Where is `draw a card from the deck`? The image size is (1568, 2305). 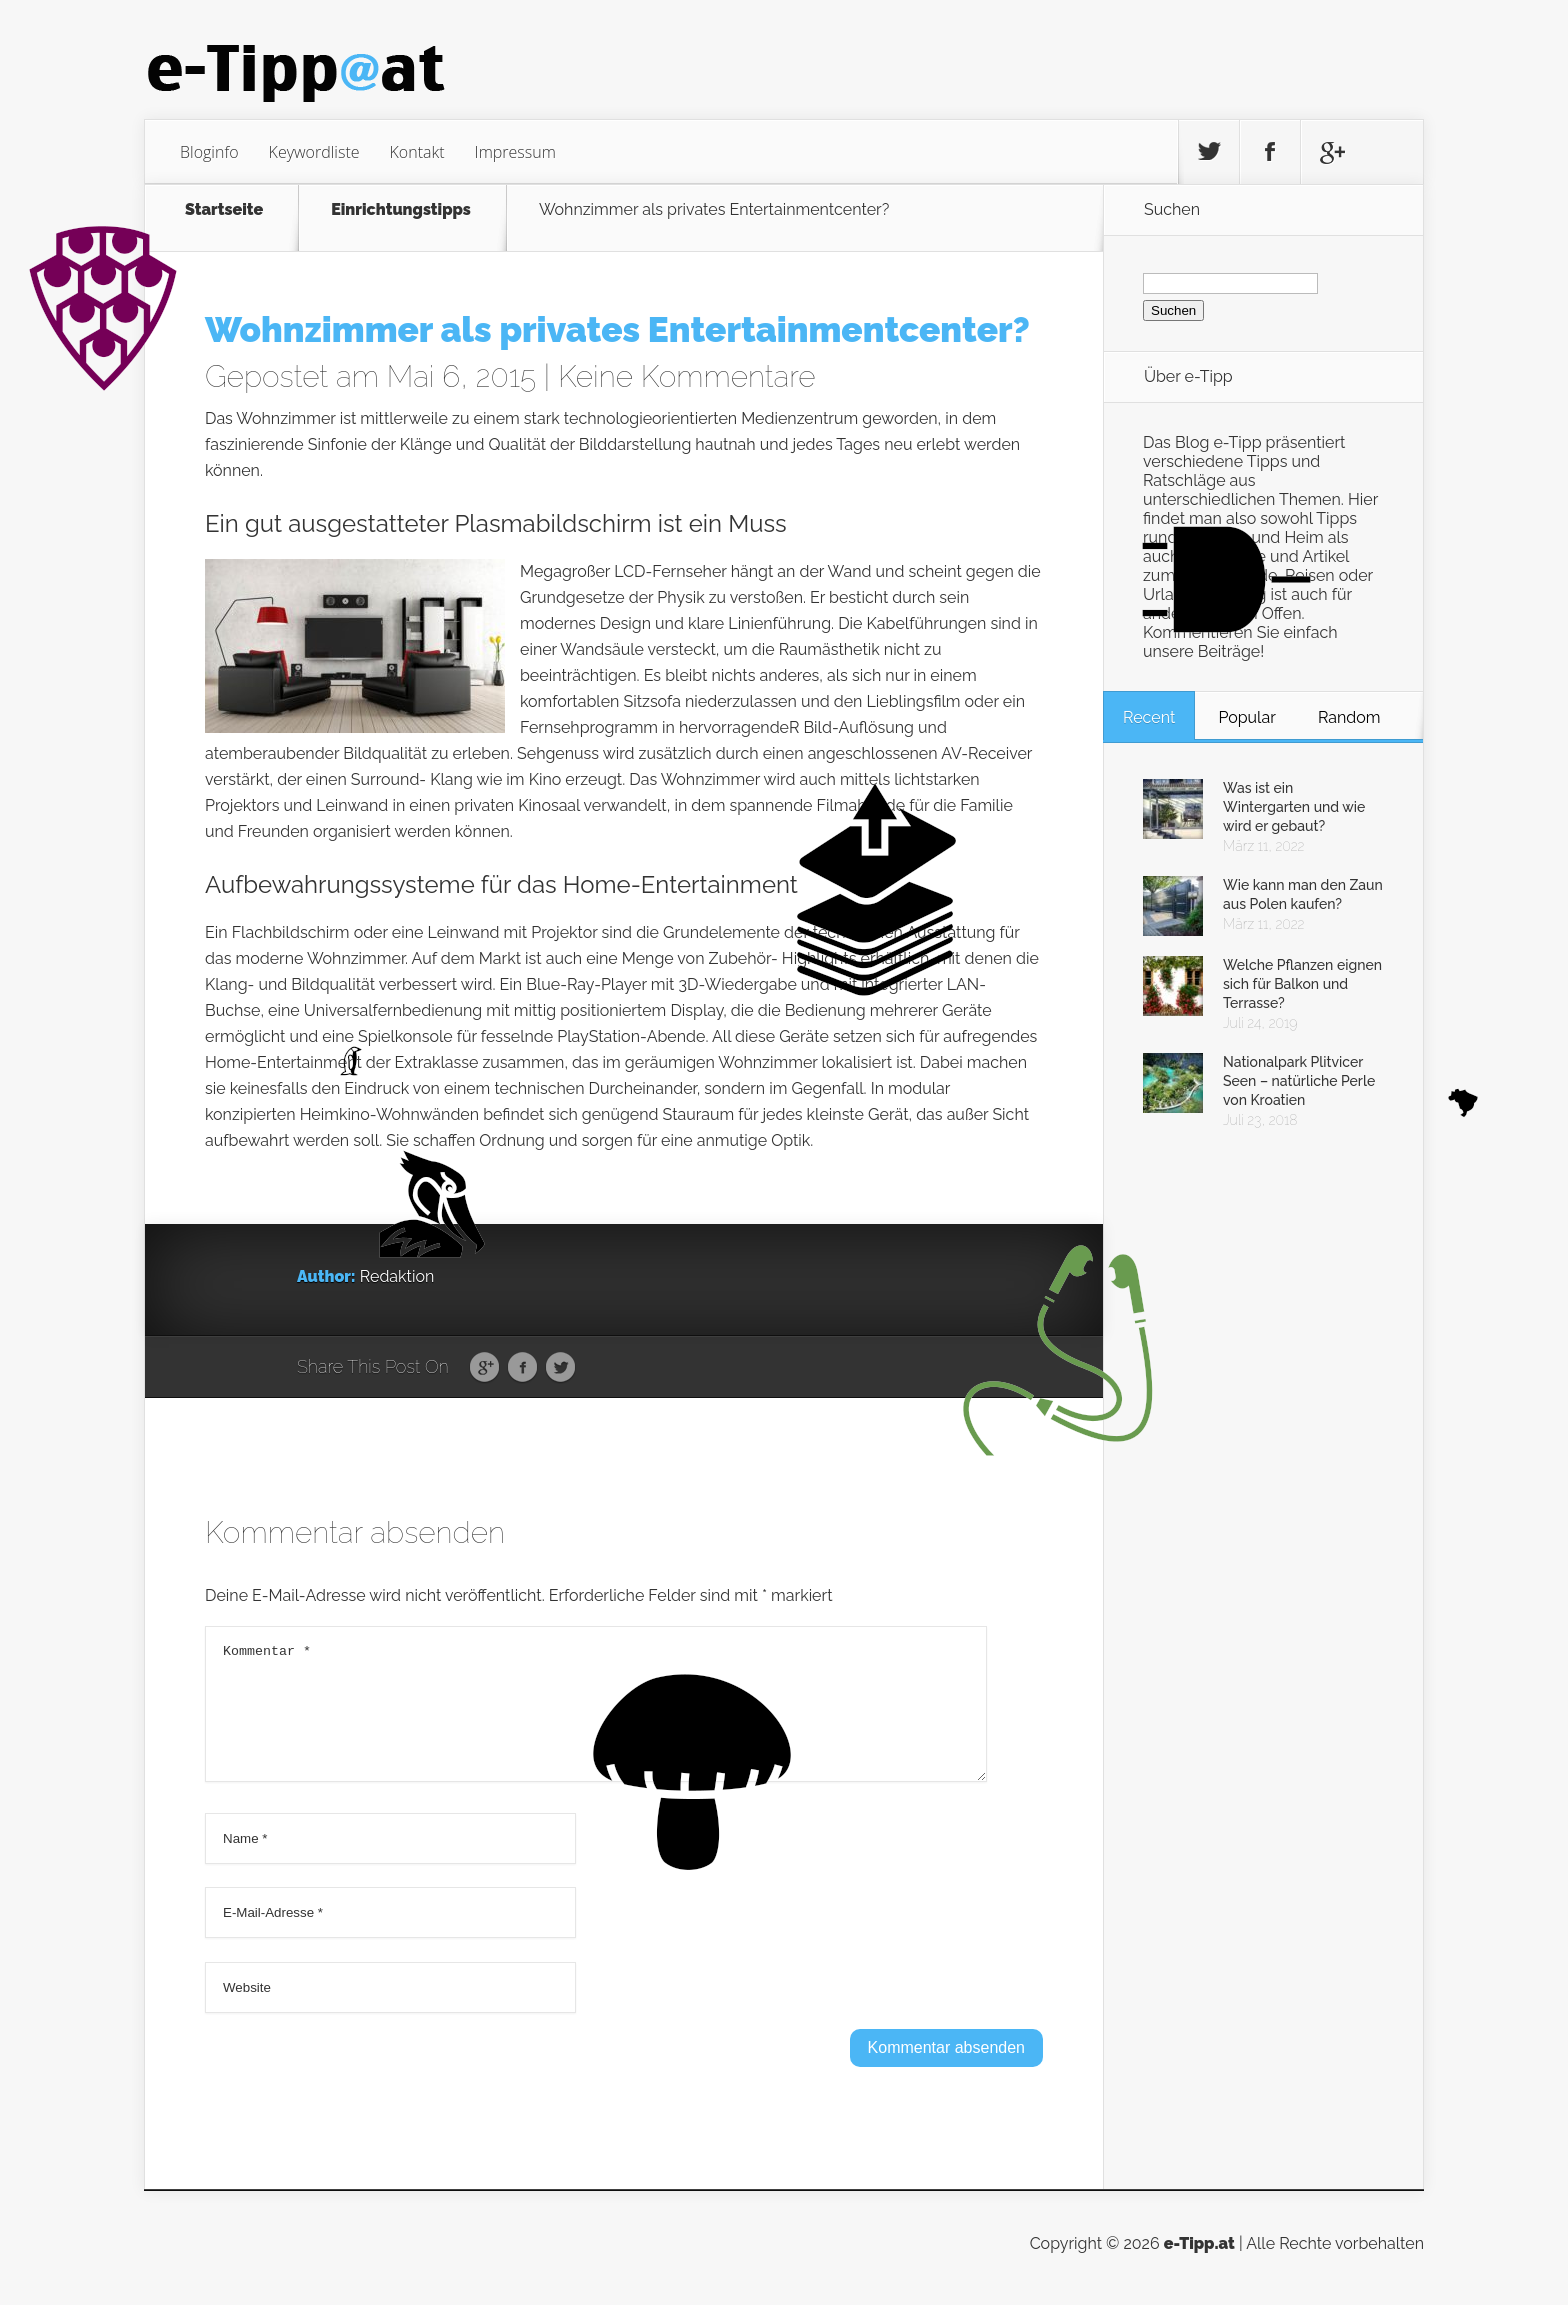
draw a card from the deck is located at coordinates (876, 889).